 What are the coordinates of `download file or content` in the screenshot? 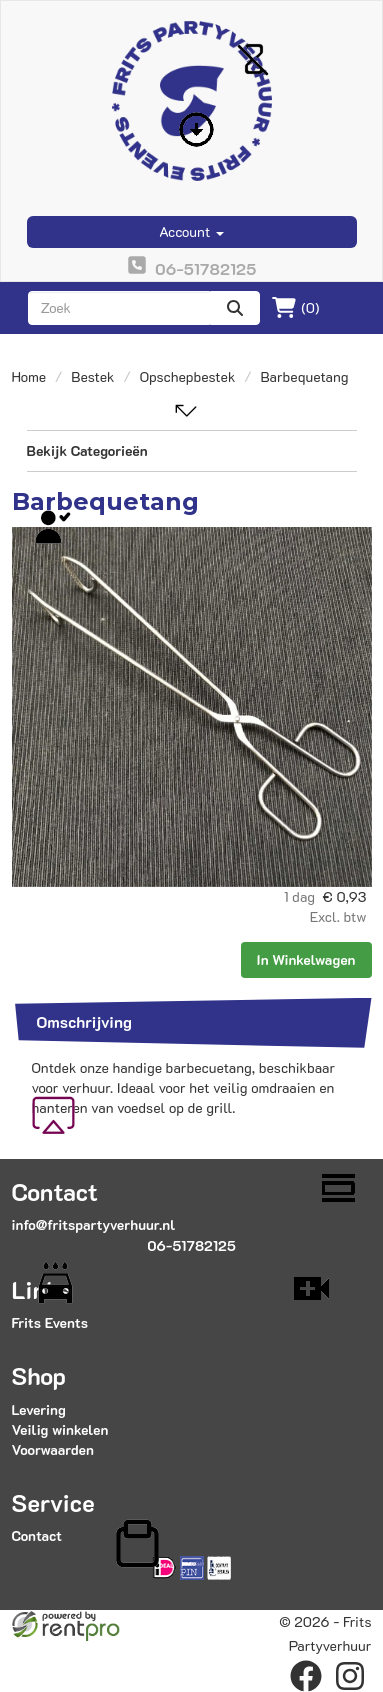 It's located at (196, 129).